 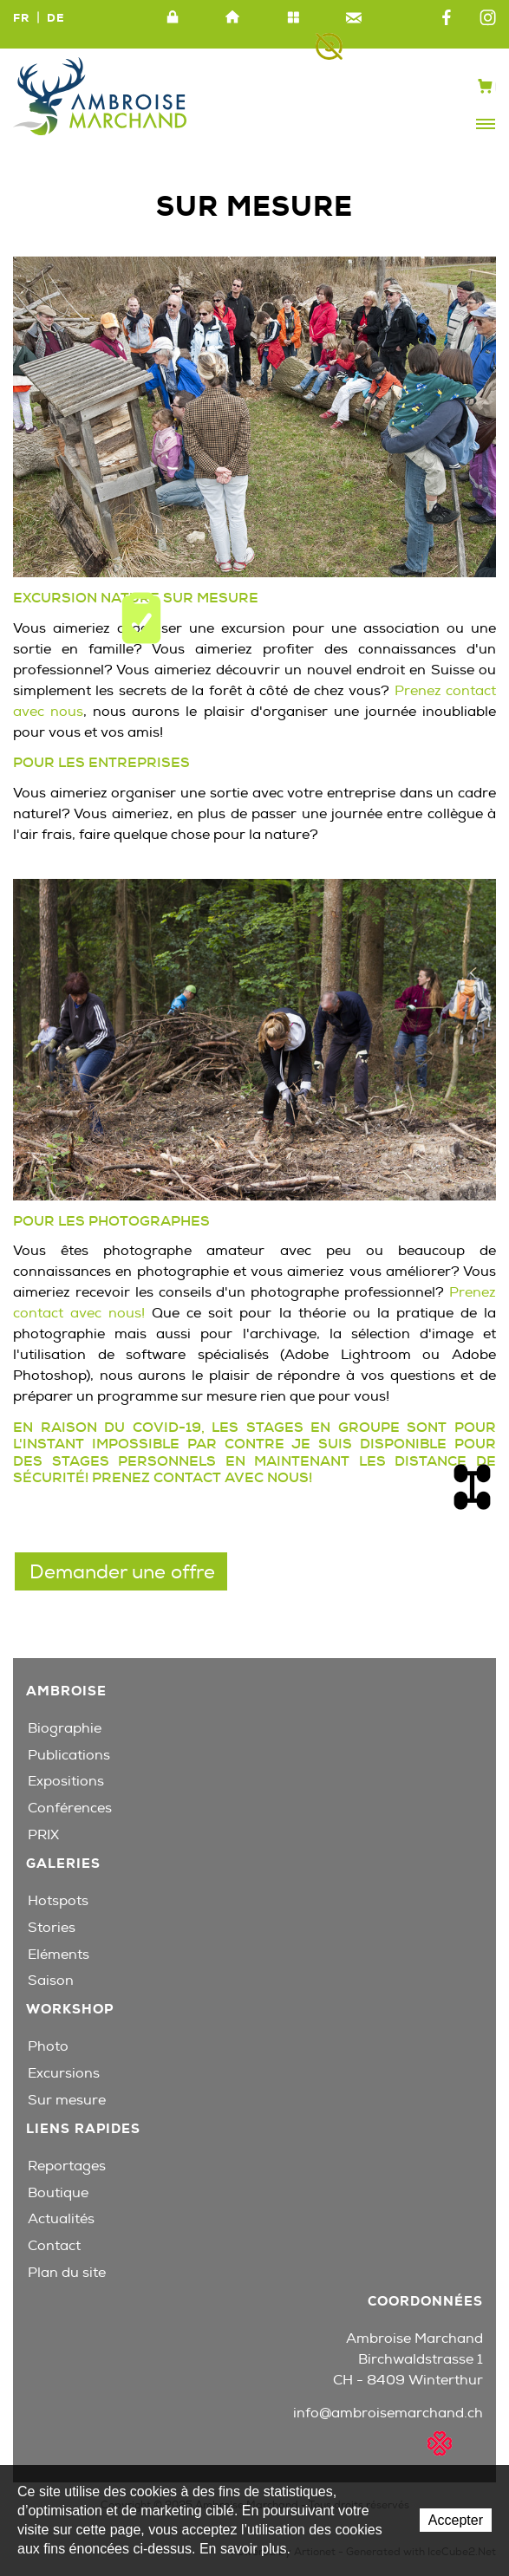 I want to click on select 4WD or all-wheel drive mode, so click(x=472, y=1486).